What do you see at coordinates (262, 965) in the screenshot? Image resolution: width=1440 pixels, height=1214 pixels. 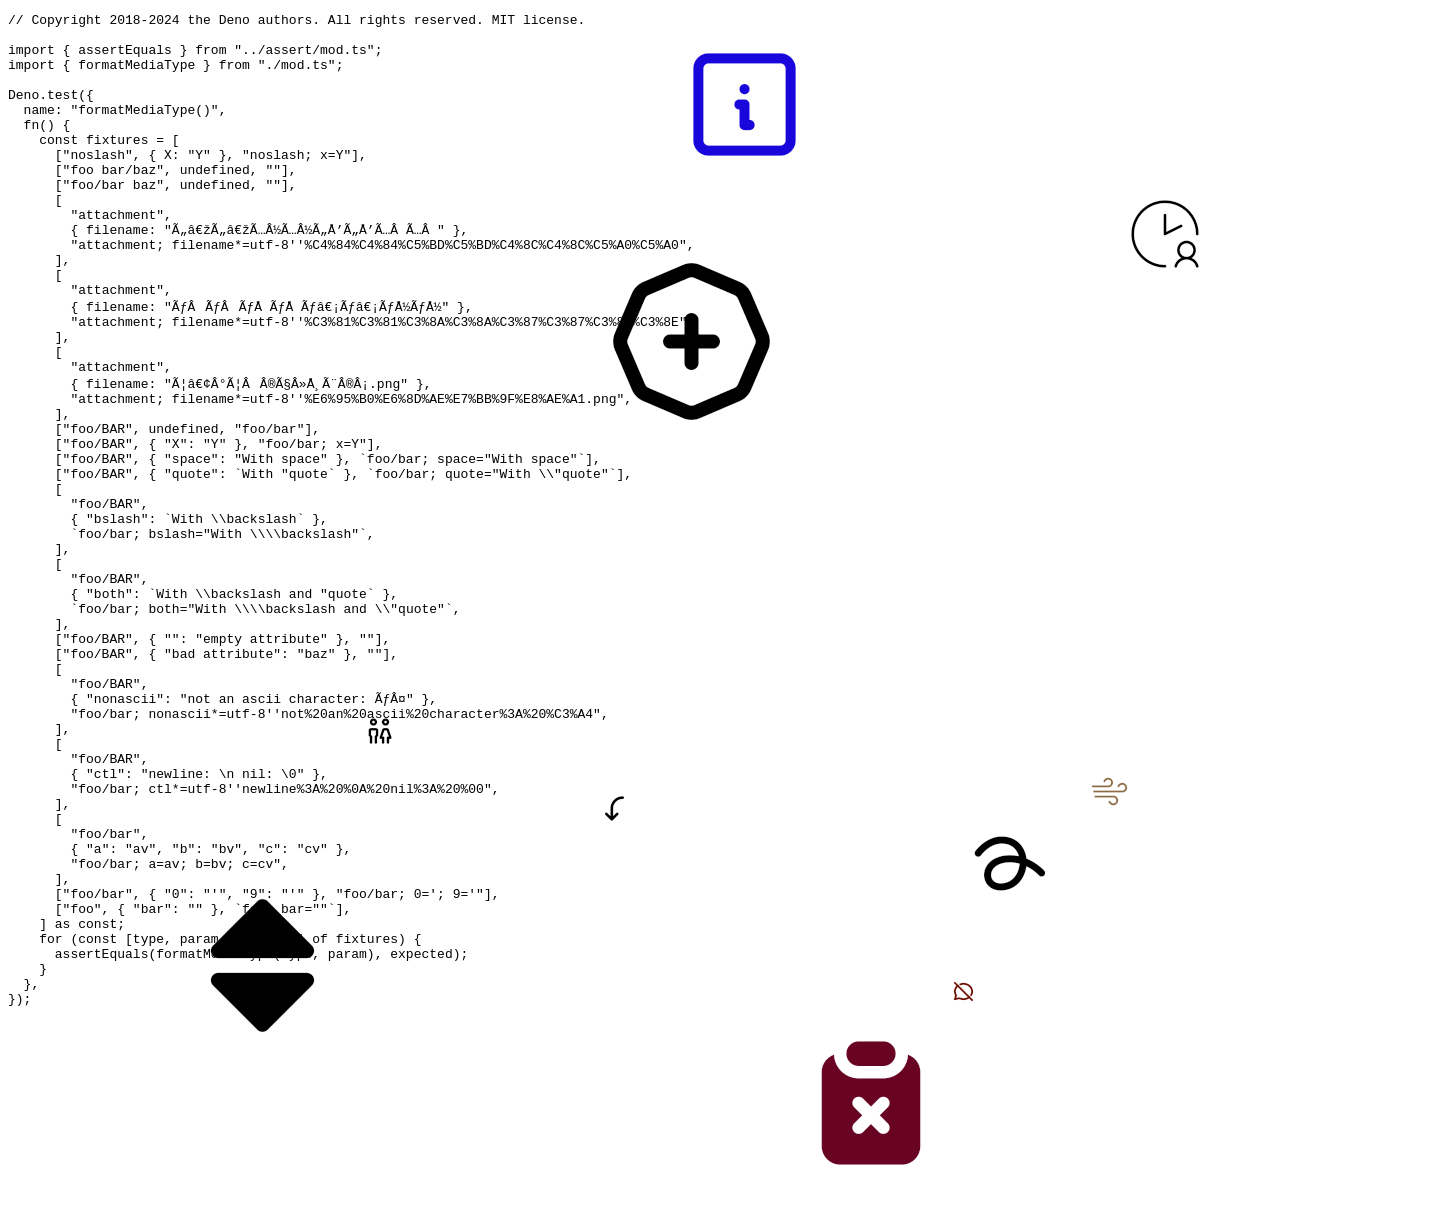 I see `expand or collapse a dropdown menu` at bounding box center [262, 965].